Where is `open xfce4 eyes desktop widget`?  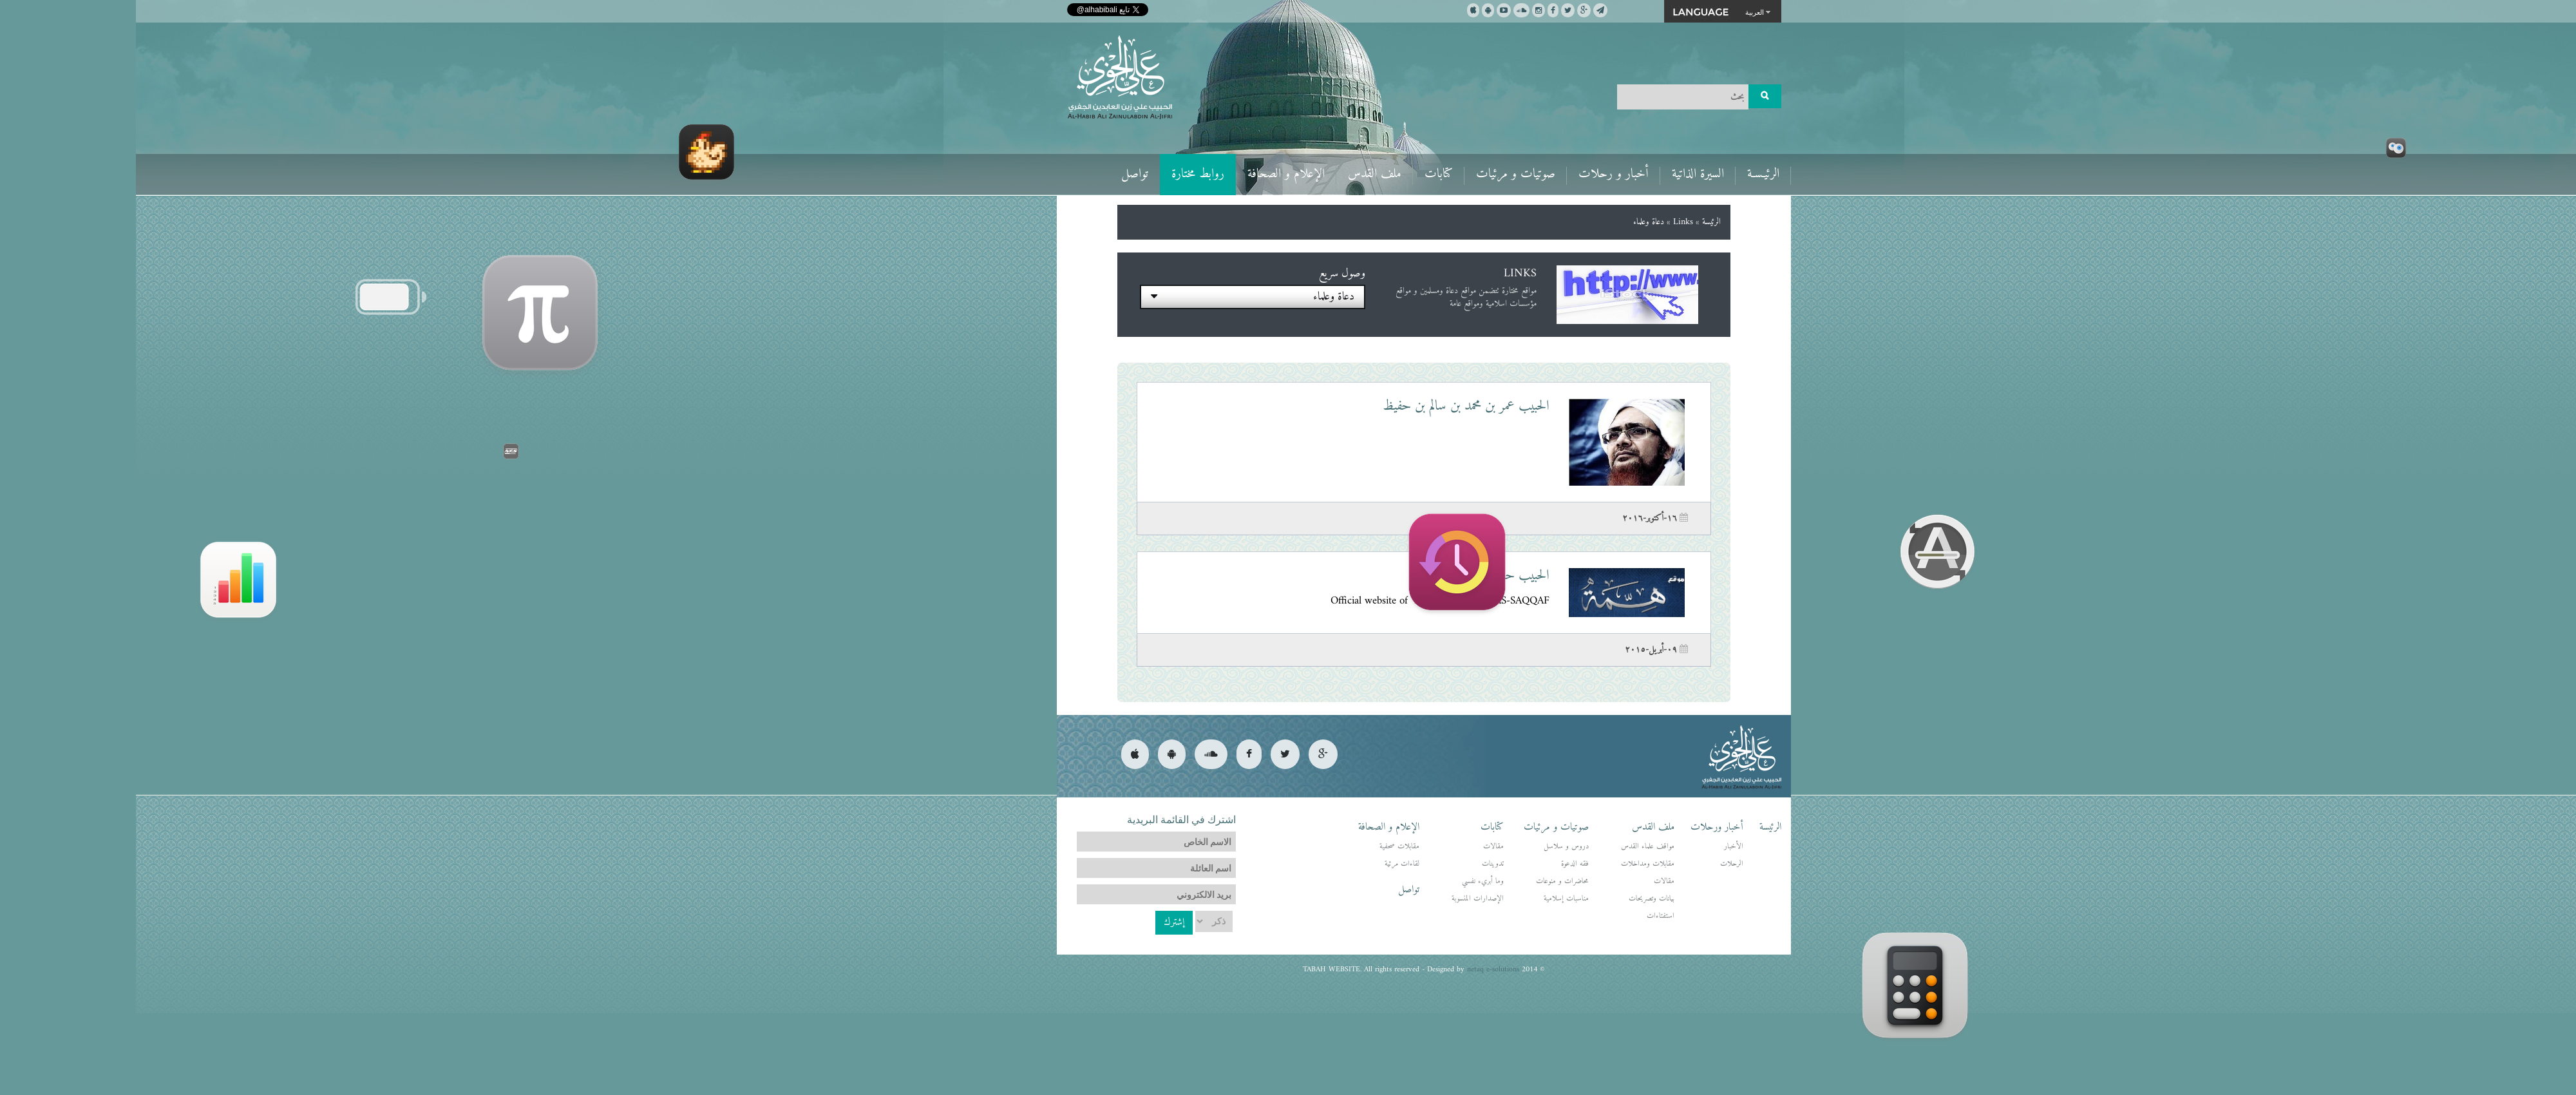
open xfce4 eyes desktop widget is located at coordinates (2396, 148).